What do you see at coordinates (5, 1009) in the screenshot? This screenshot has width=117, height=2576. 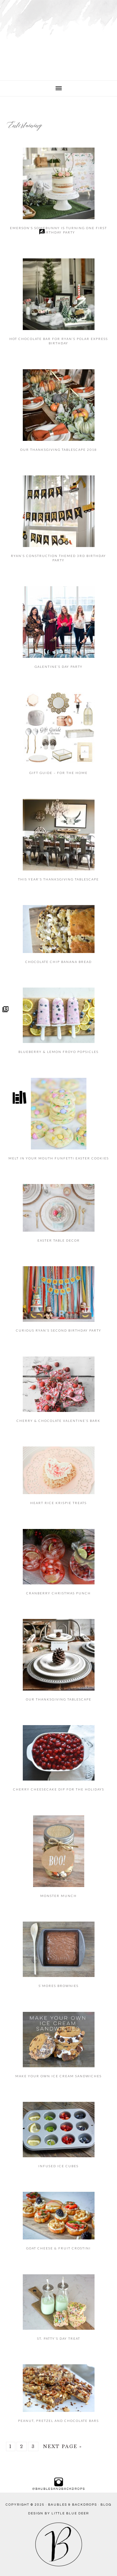 I see `filter or view the fifth item in a series` at bounding box center [5, 1009].